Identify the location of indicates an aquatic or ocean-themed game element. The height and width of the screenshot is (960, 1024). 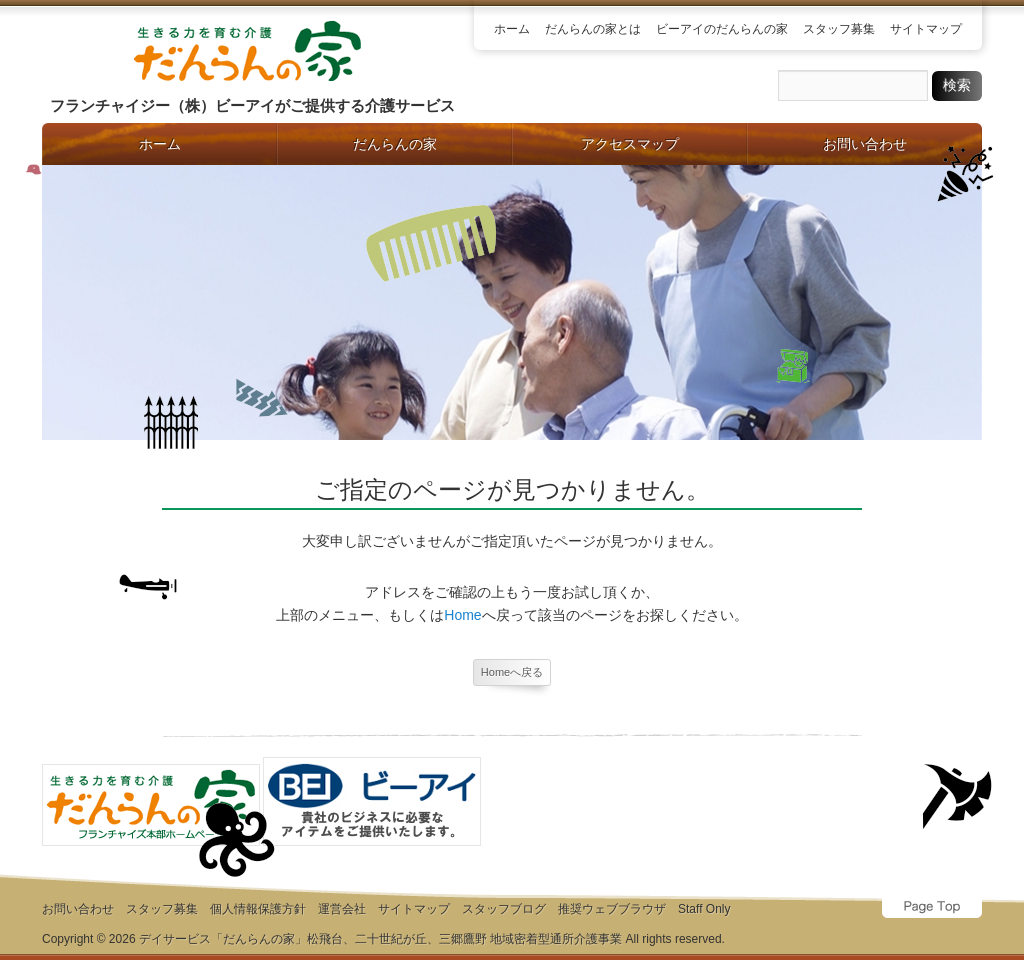
(236, 839).